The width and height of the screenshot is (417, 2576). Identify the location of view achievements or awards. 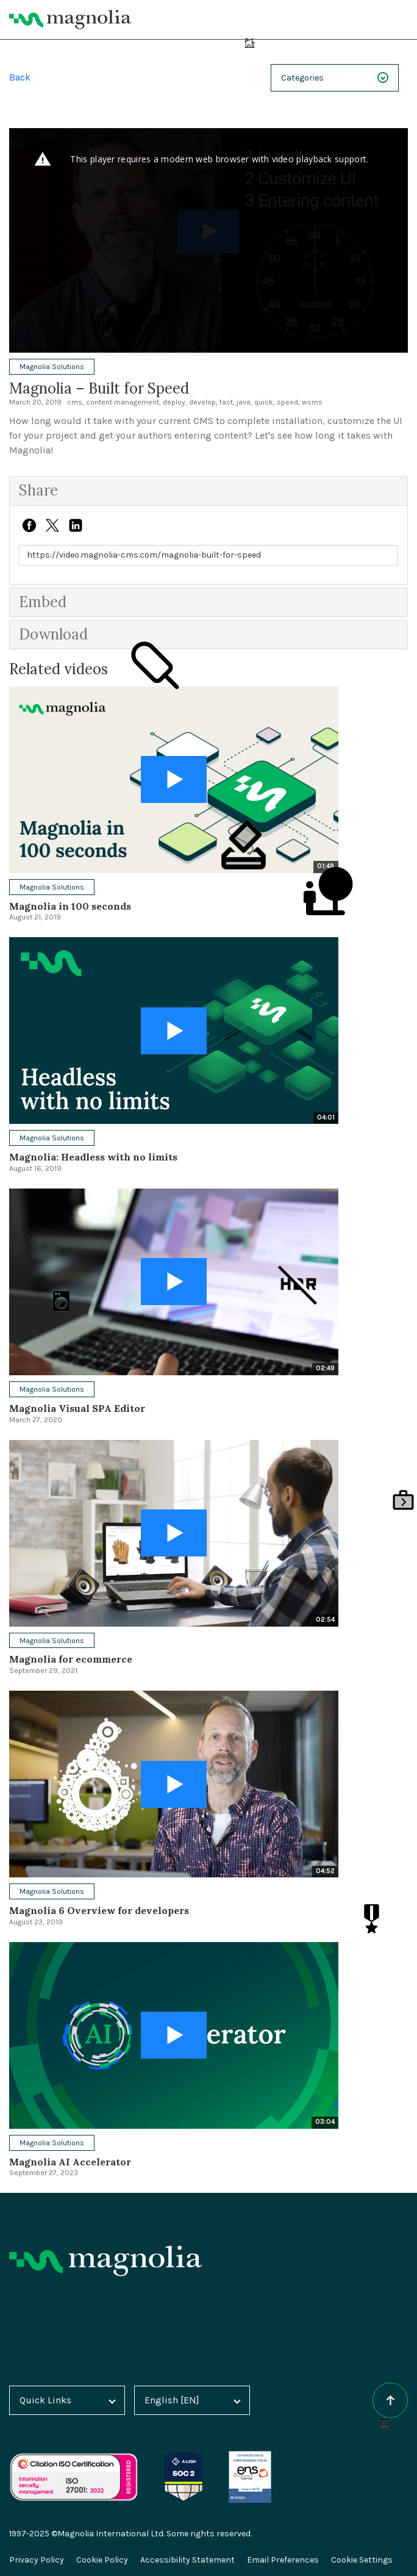
(371, 1919).